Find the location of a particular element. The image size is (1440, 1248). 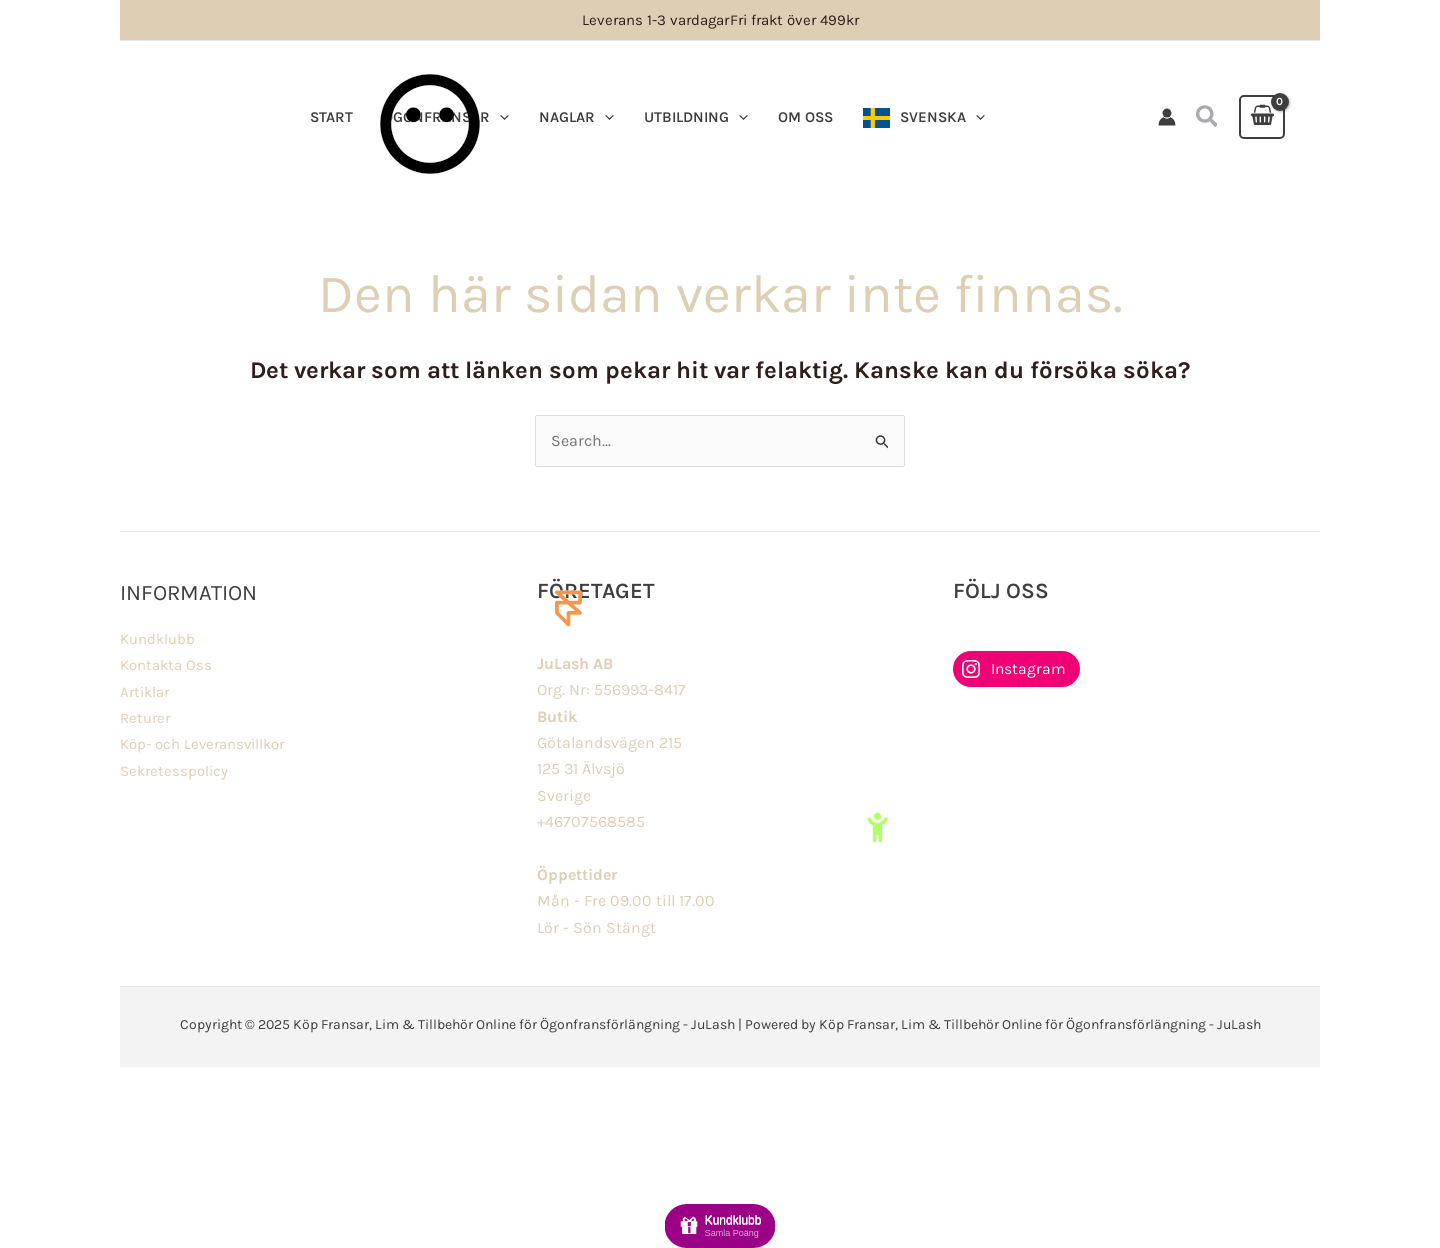

indicates child-friendly content or features is located at coordinates (877, 827).